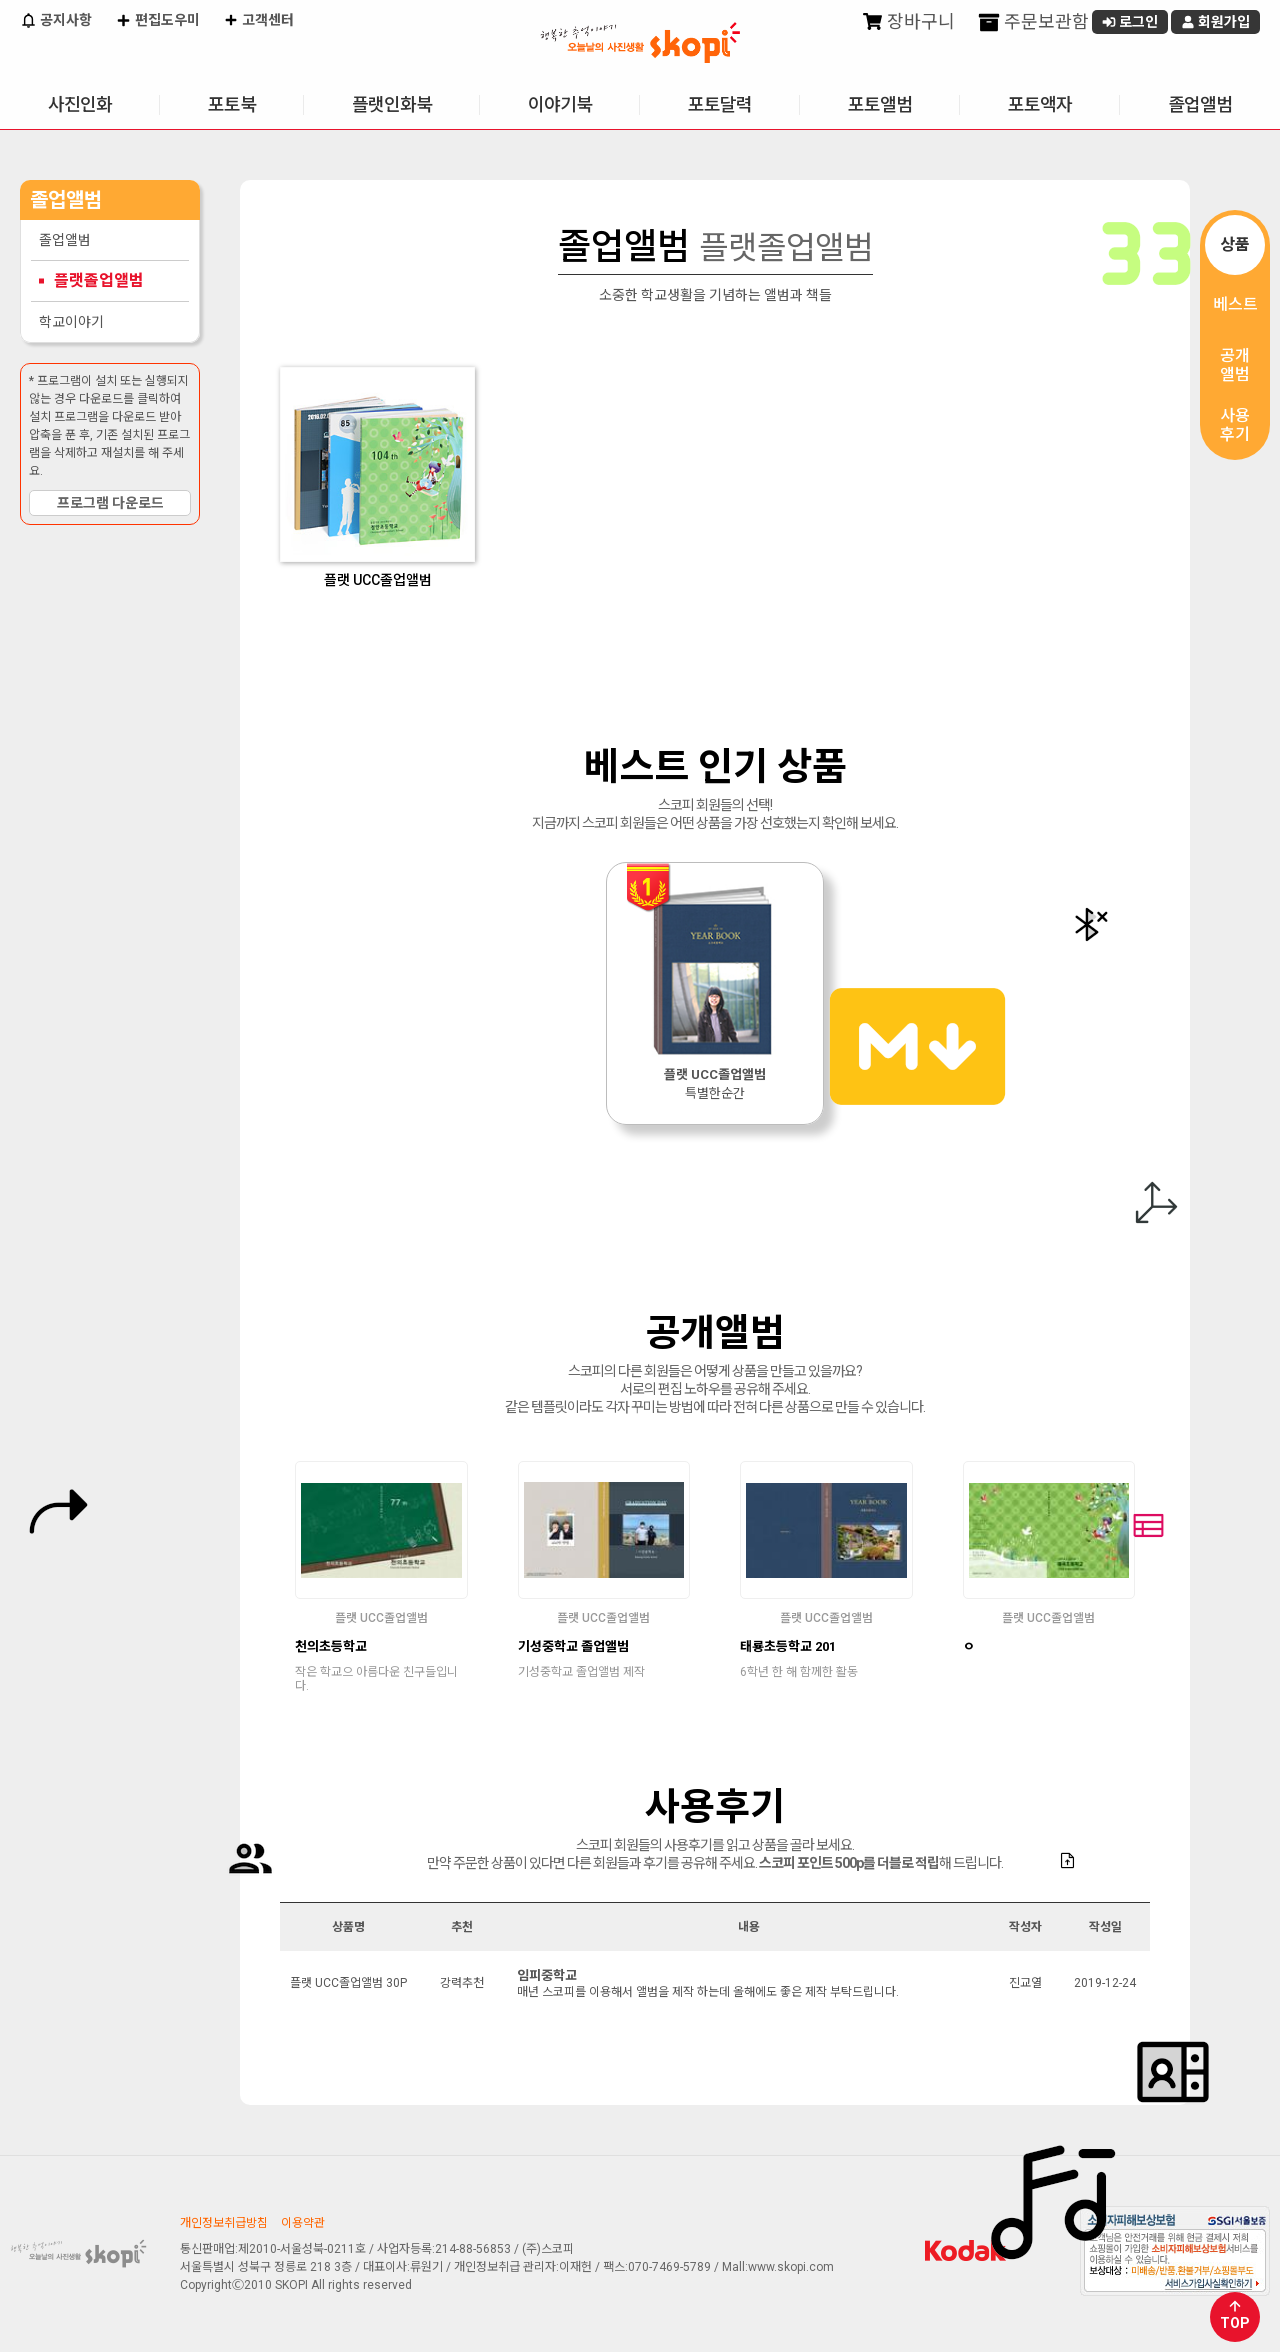 The width and height of the screenshot is (1280, 2352). What do you see at coordinates (1089, 924) in the screenshot?
I see `bluetooth is disabled or turned off` at bounding box center [1089, 924].